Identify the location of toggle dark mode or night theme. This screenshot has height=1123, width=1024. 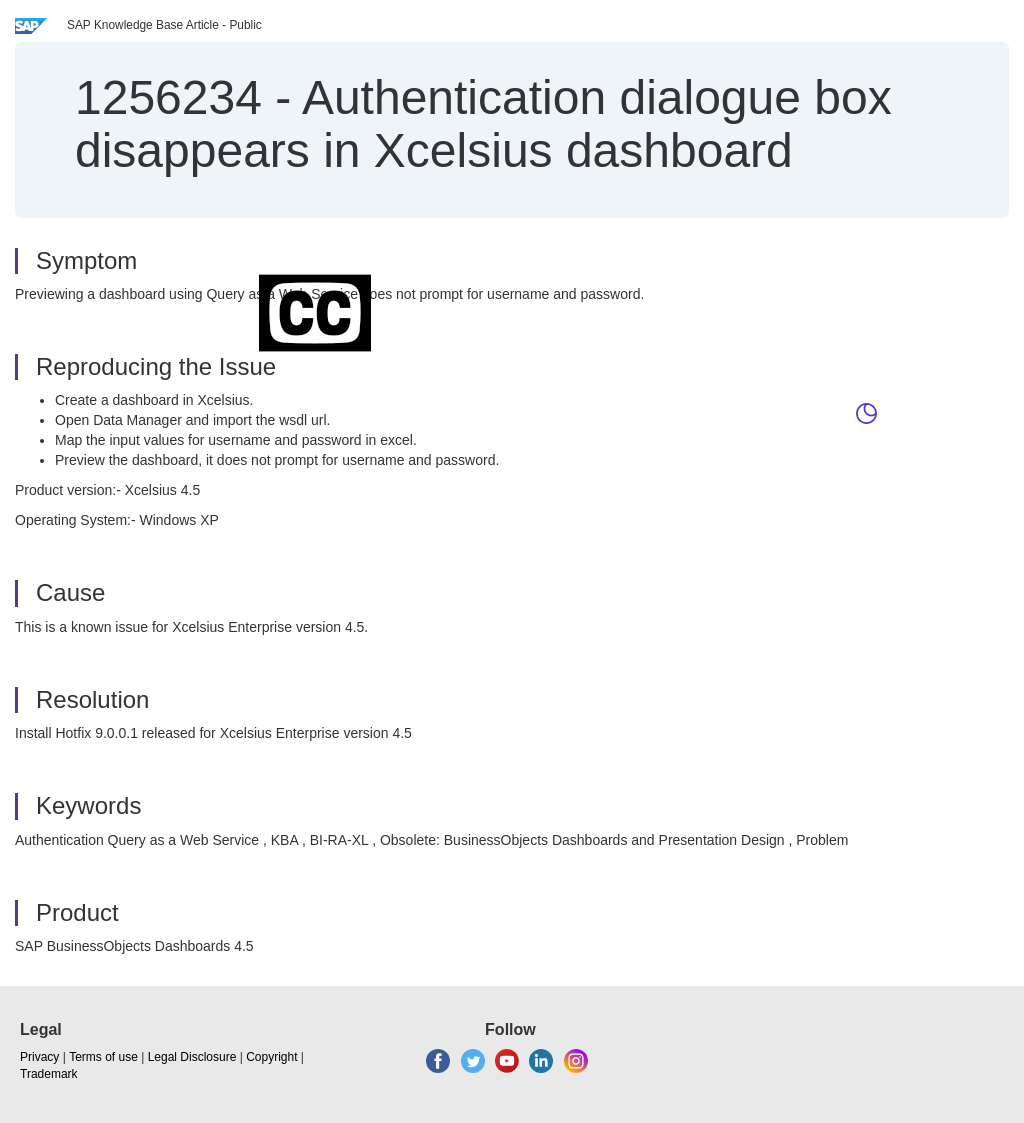
(866, 413).